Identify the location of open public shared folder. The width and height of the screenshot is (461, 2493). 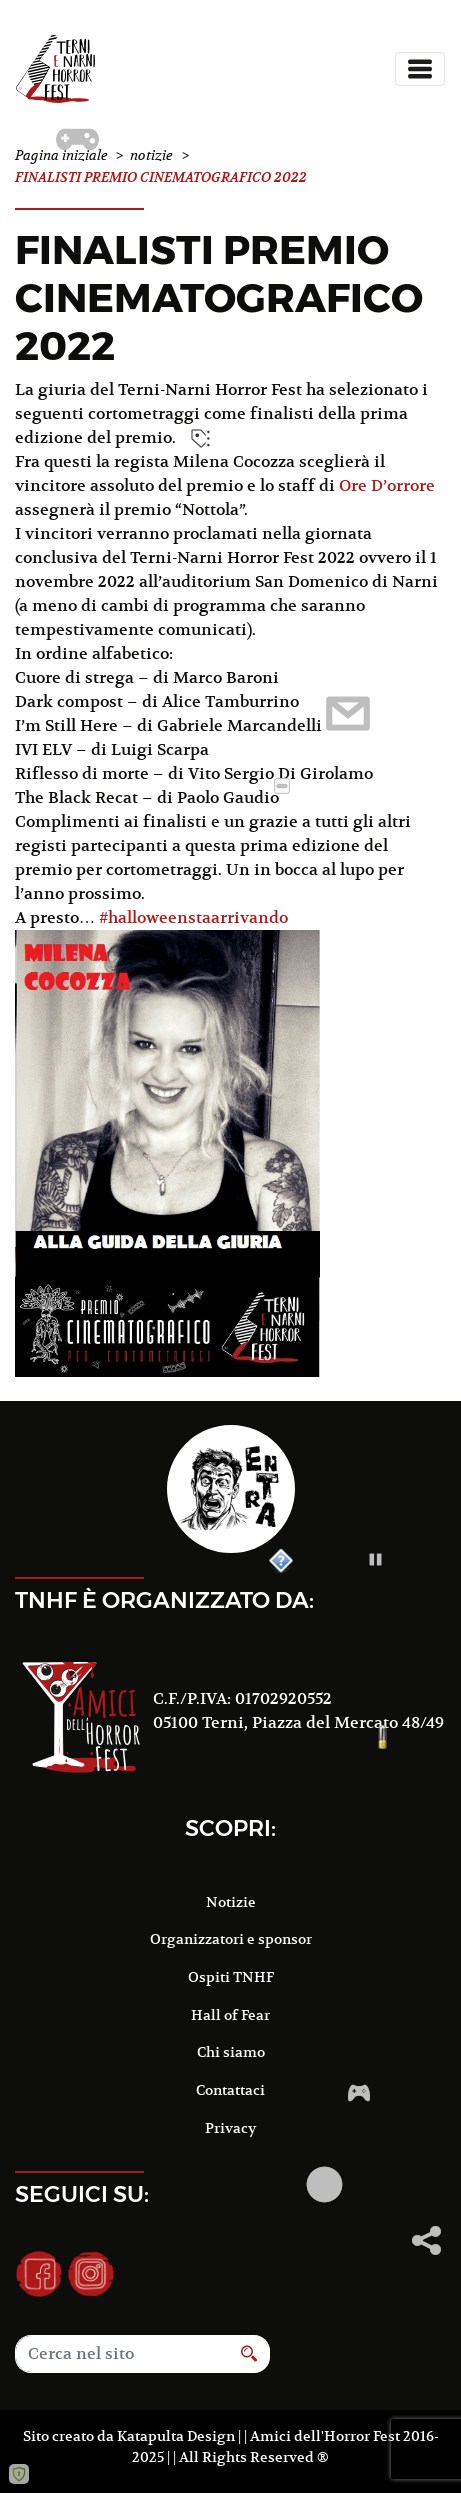
(426, 2240).